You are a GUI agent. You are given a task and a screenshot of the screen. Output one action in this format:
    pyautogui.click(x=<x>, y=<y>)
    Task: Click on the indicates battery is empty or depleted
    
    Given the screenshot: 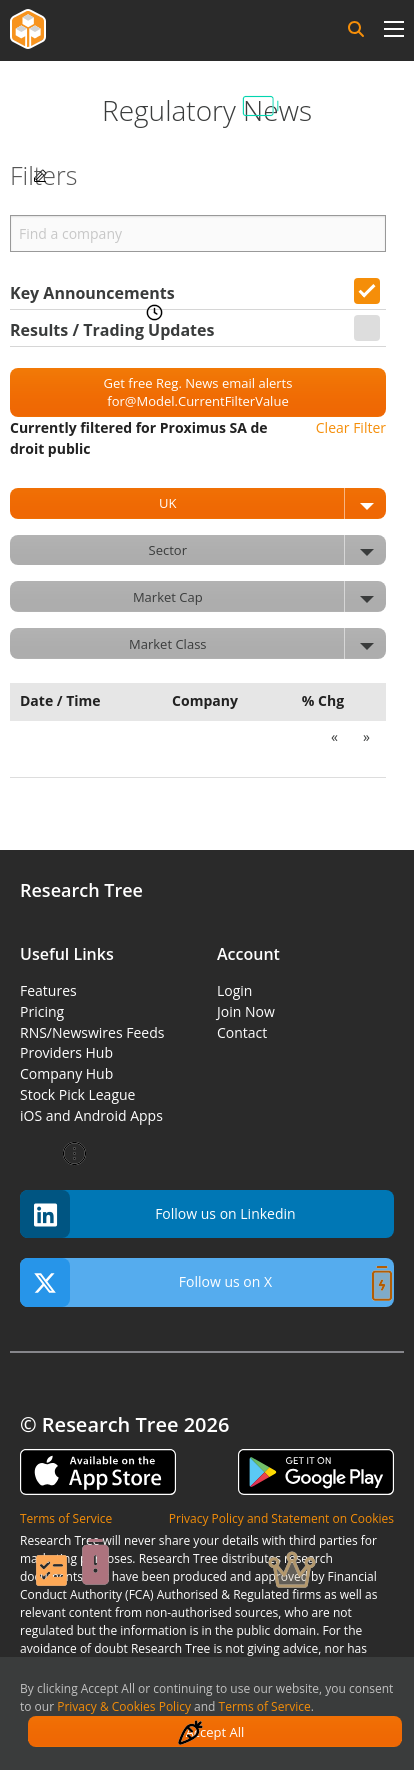 What is the action you would take?
    pyautogui.click(x=260, y=106)
    